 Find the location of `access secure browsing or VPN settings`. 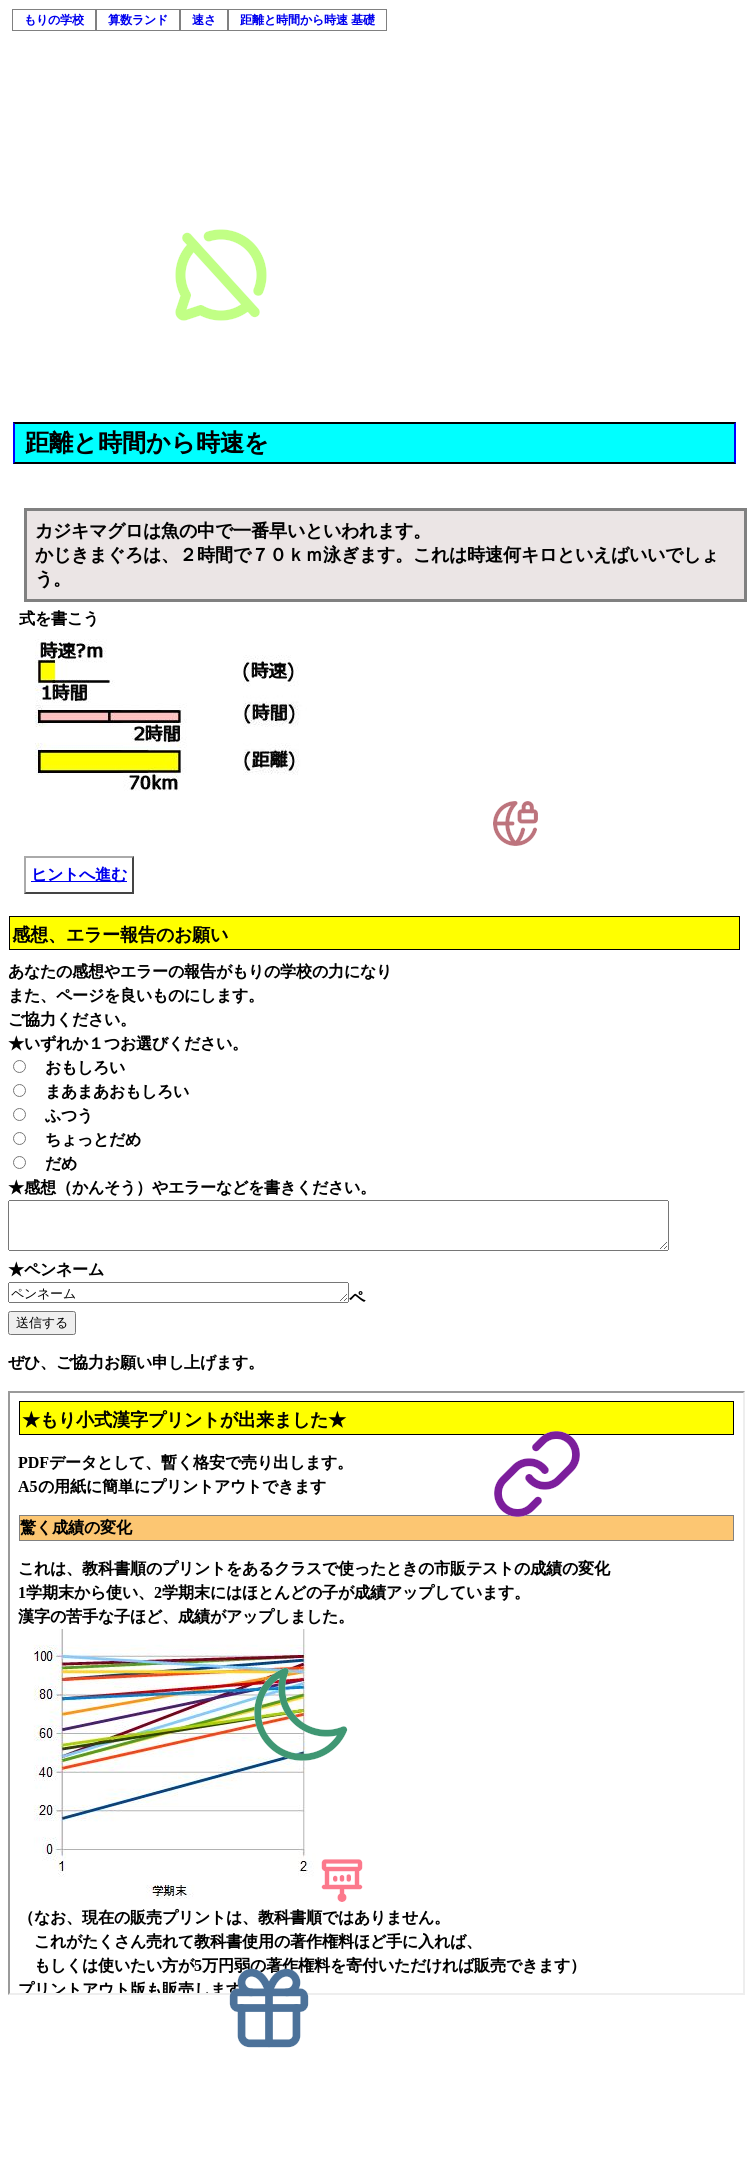

access secure browsing or VPN settings is located at coordinates (515, 823).